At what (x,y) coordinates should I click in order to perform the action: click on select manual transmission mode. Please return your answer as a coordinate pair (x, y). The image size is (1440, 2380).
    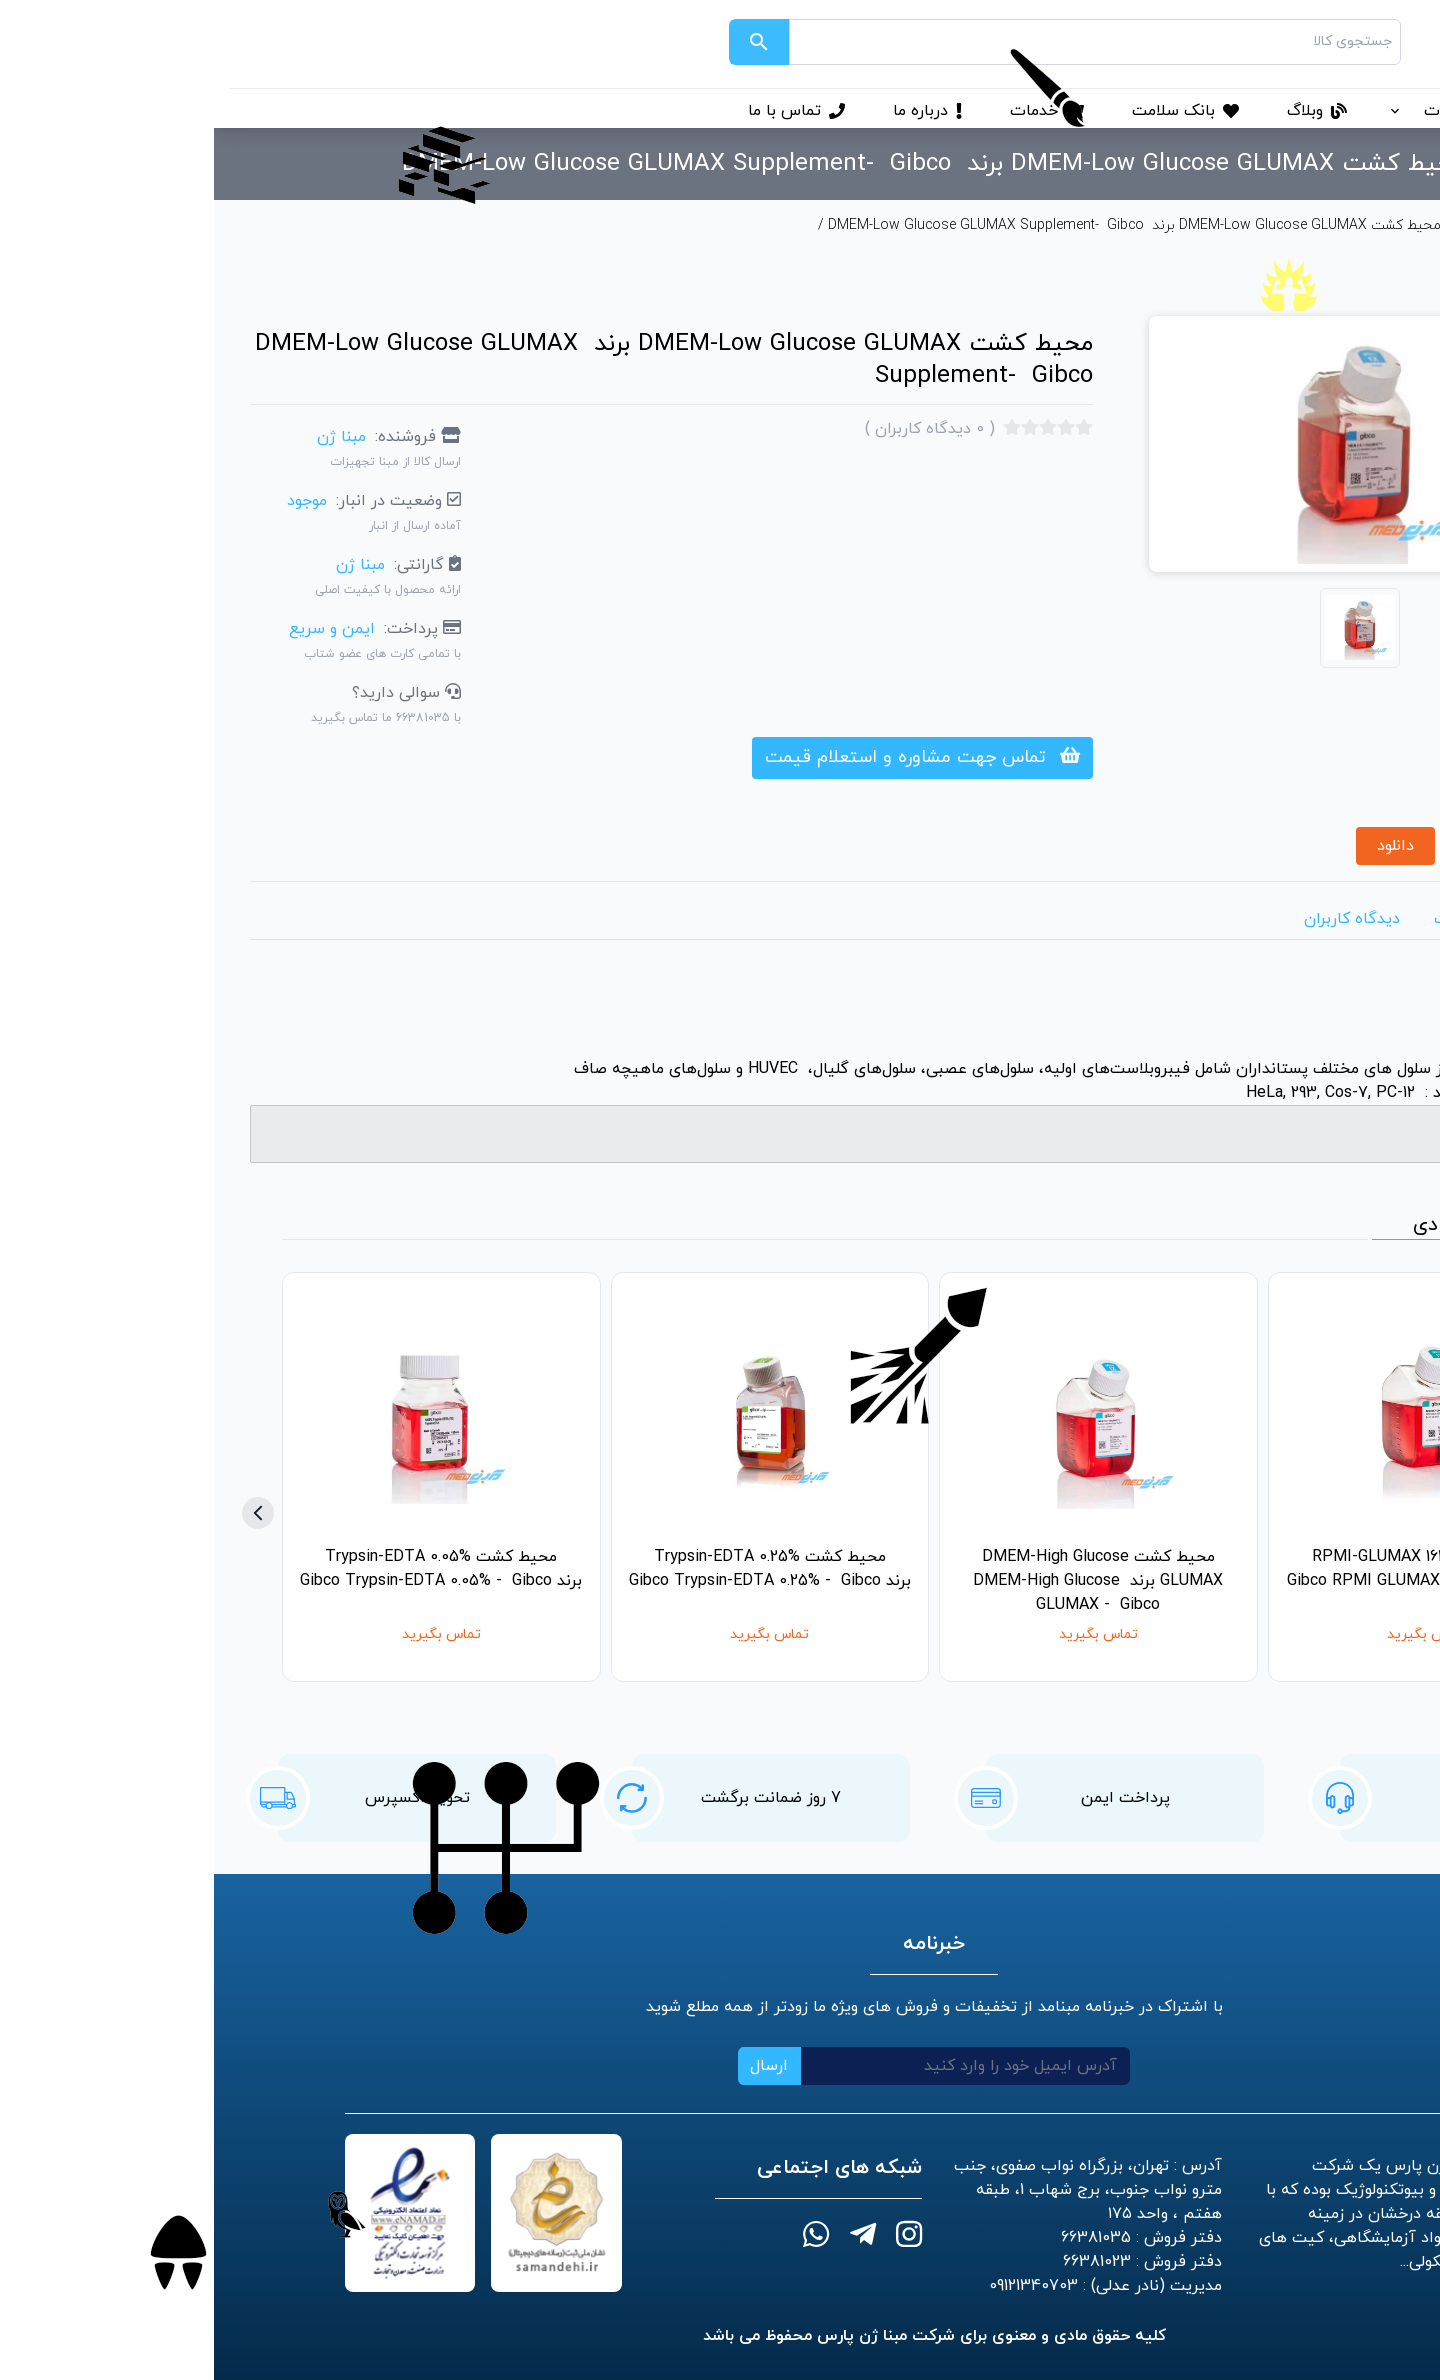
    Looking at the image, I should click on (506, 1848).